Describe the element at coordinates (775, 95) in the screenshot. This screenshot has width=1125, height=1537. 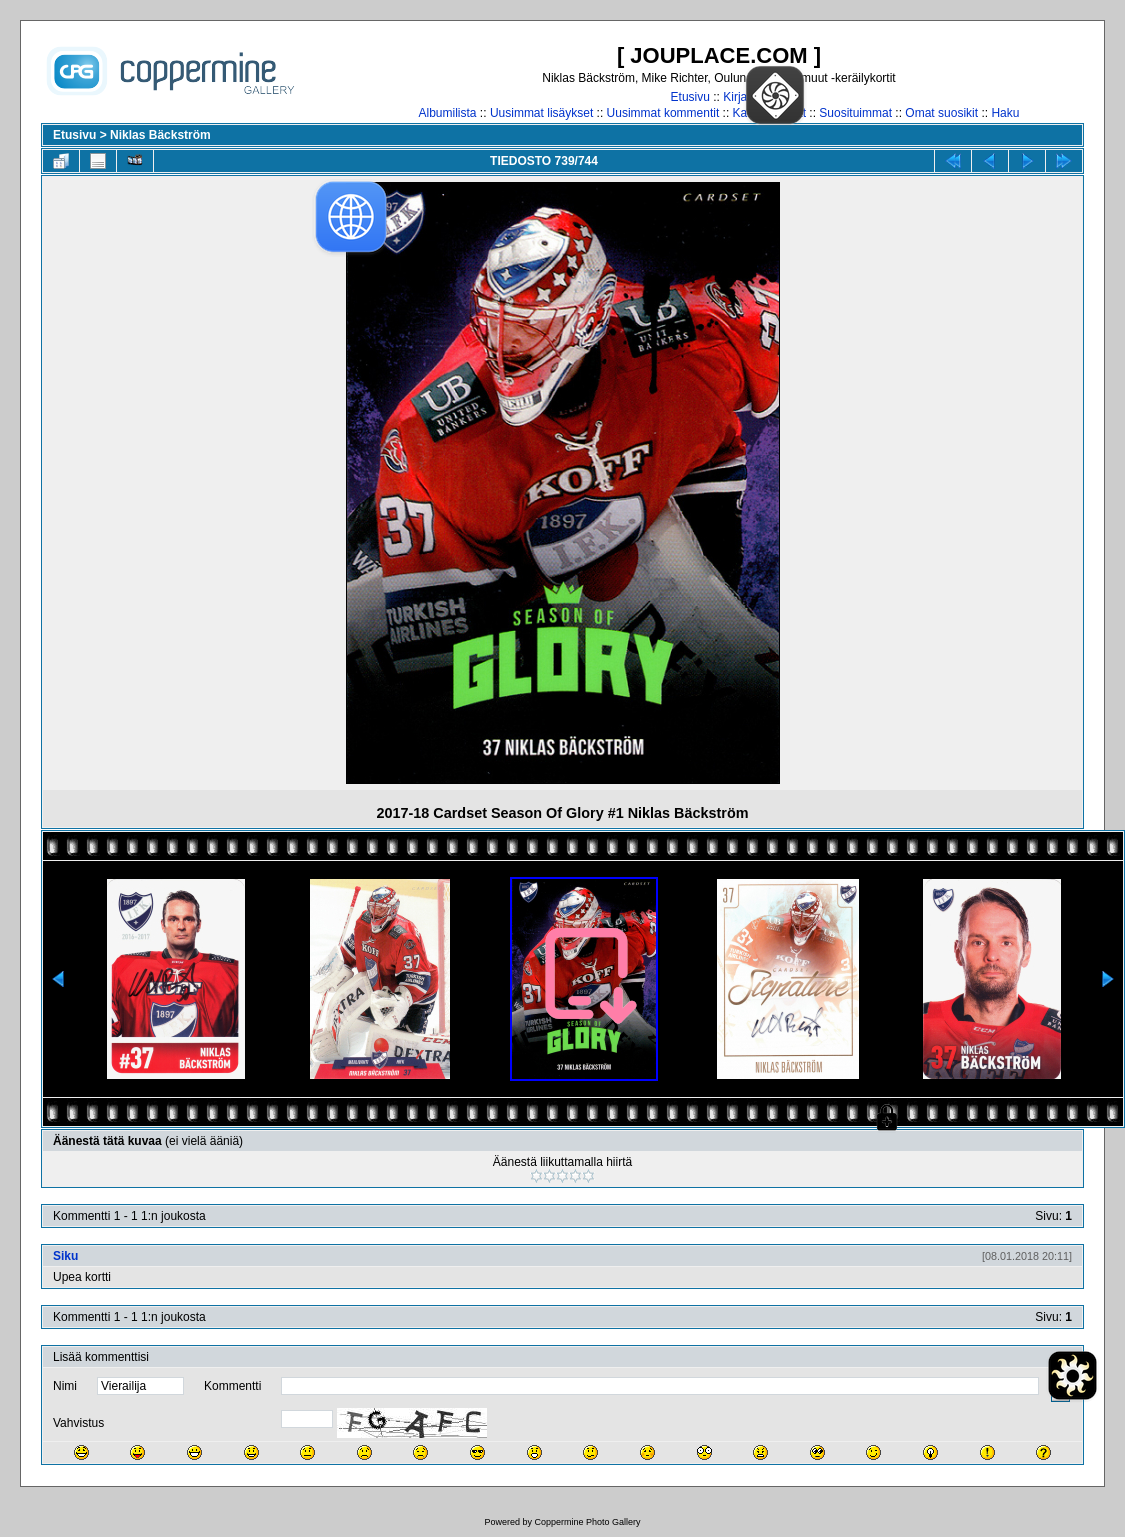
I see `open system engineering or hardware settings` at that location.